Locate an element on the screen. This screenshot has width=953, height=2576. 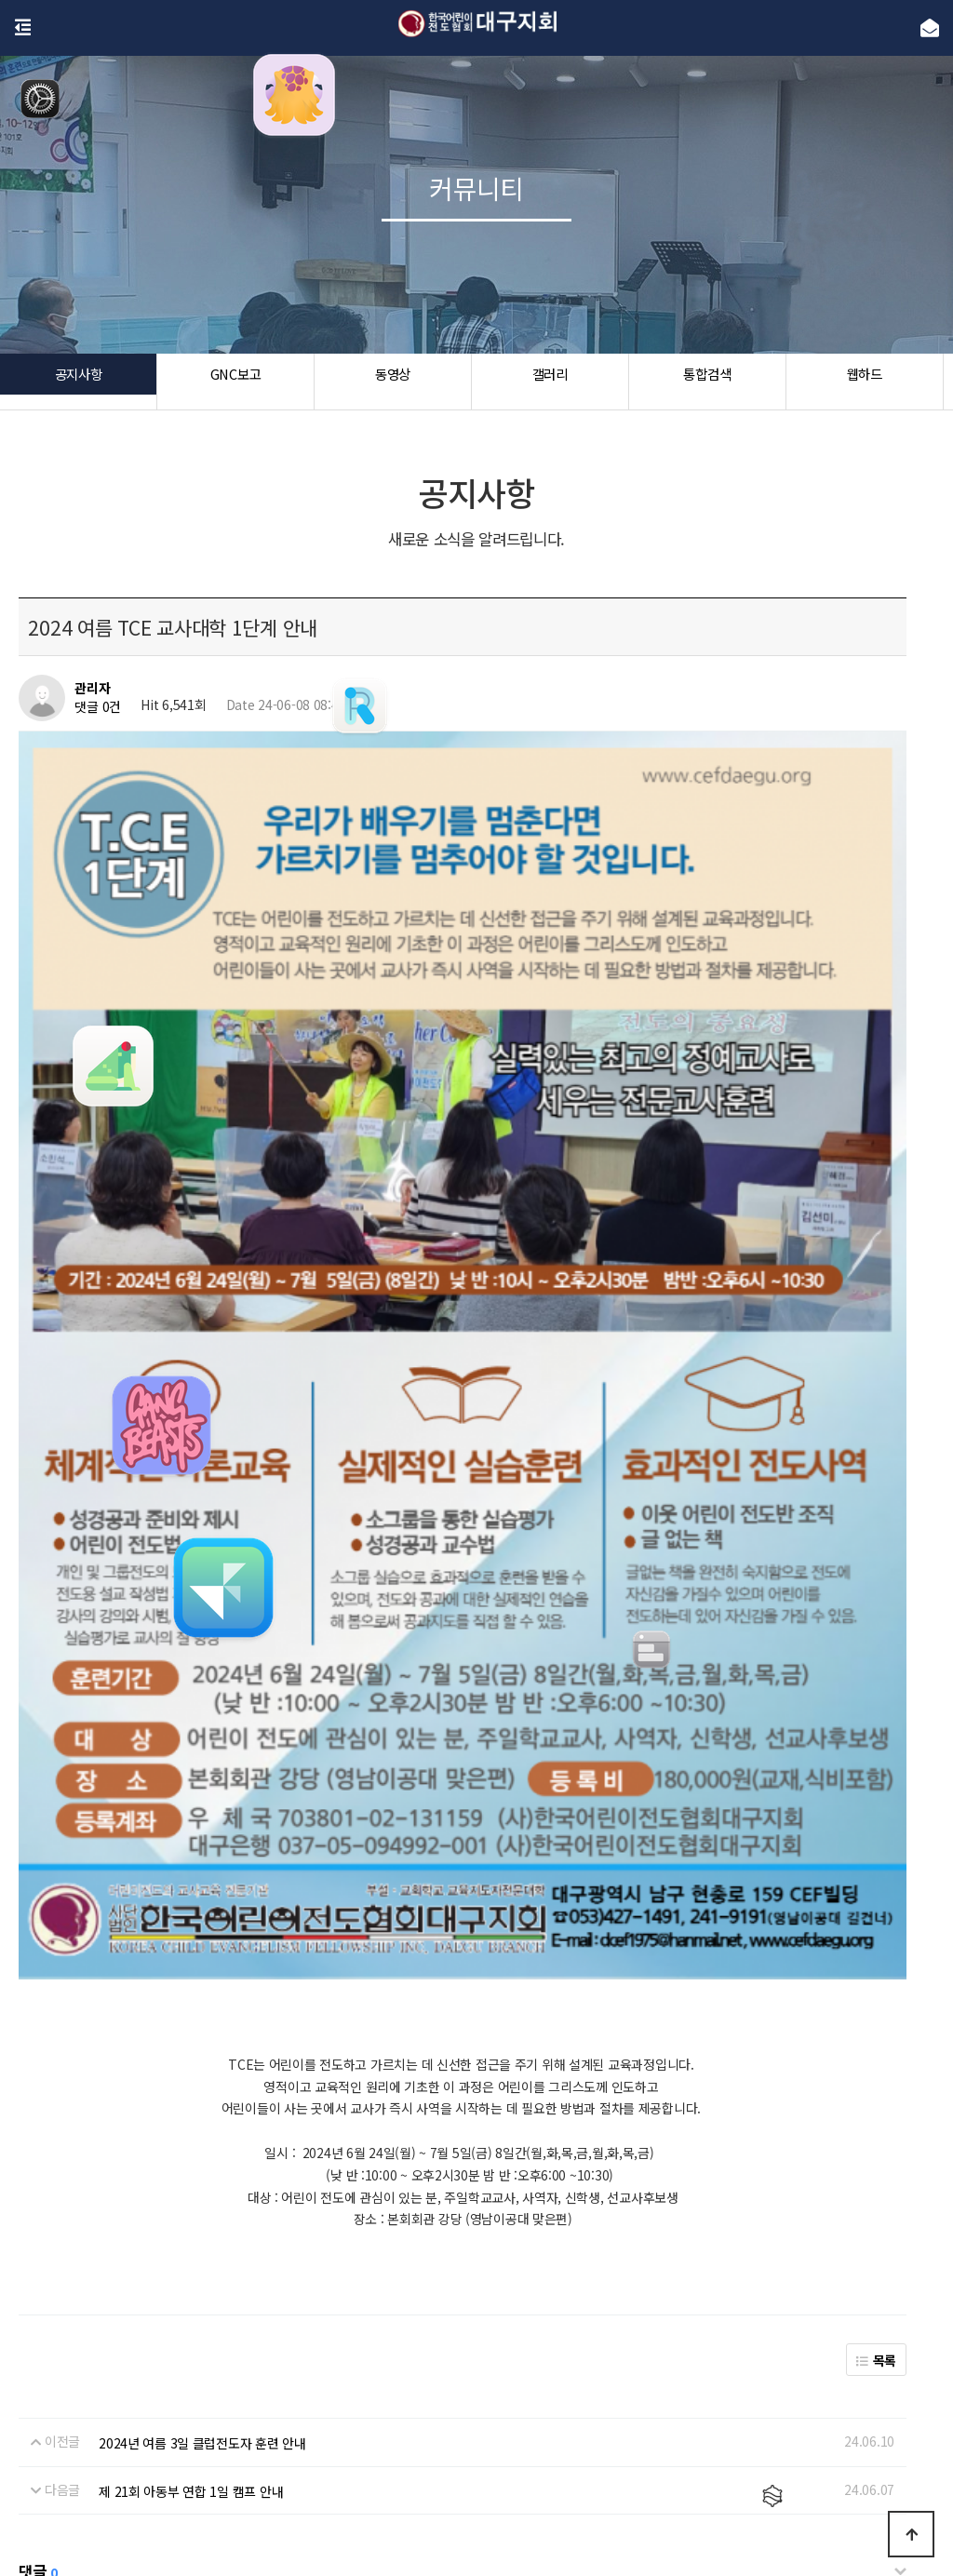
open system settings is located at coordinates (40, 99).